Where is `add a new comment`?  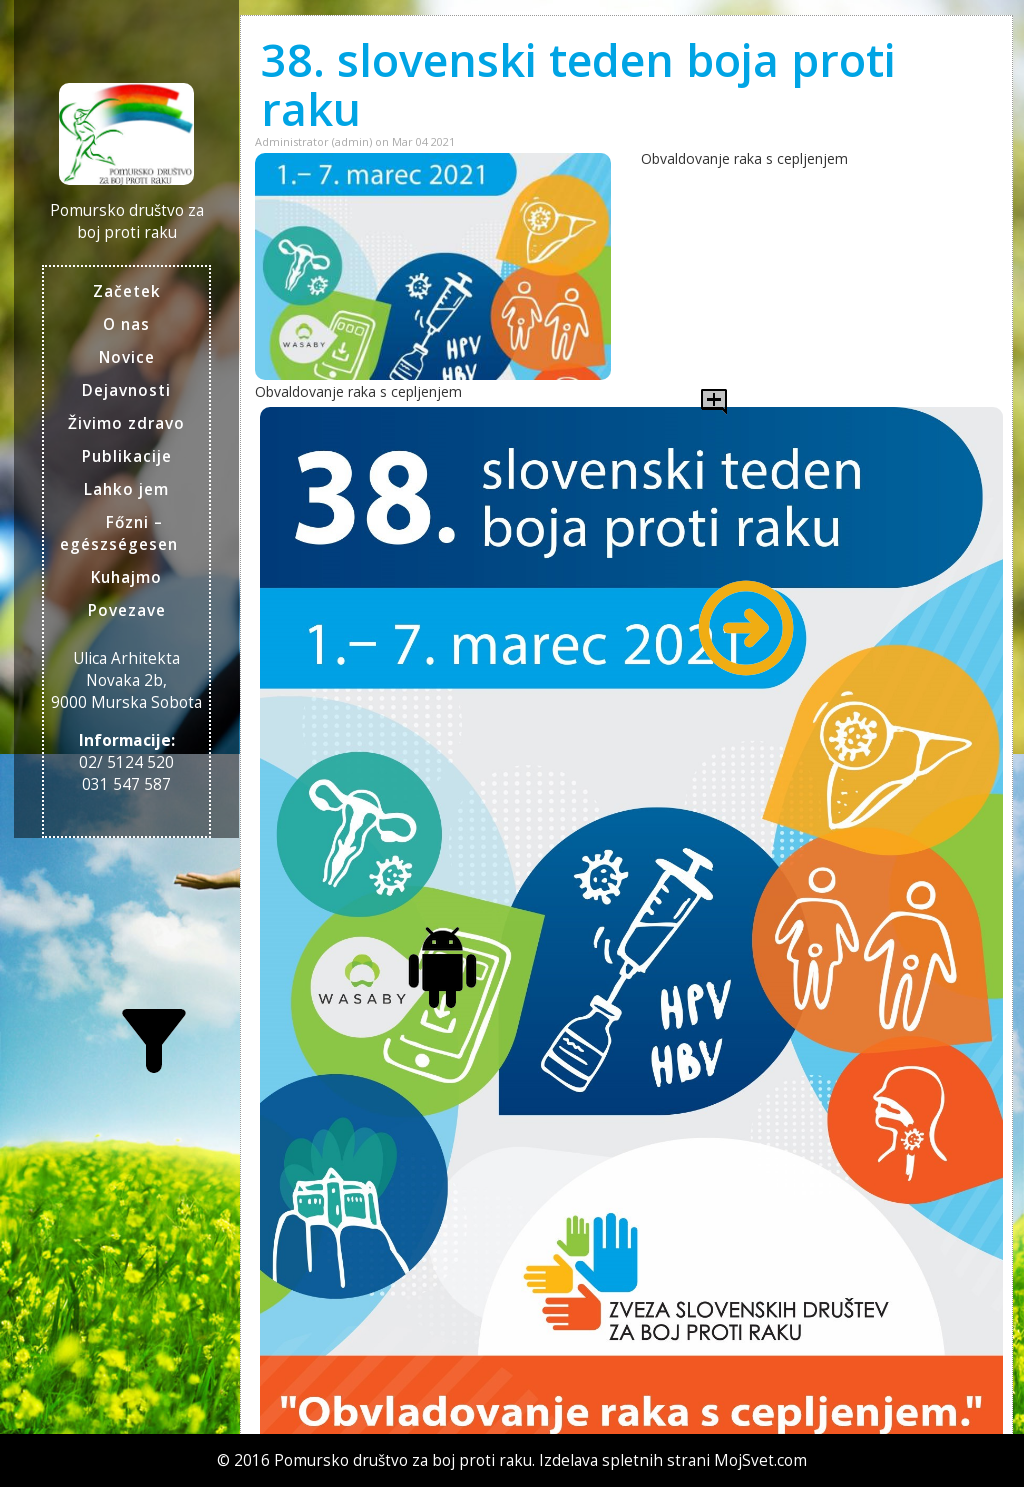 add a new comment is located at coordinates (714, 402).